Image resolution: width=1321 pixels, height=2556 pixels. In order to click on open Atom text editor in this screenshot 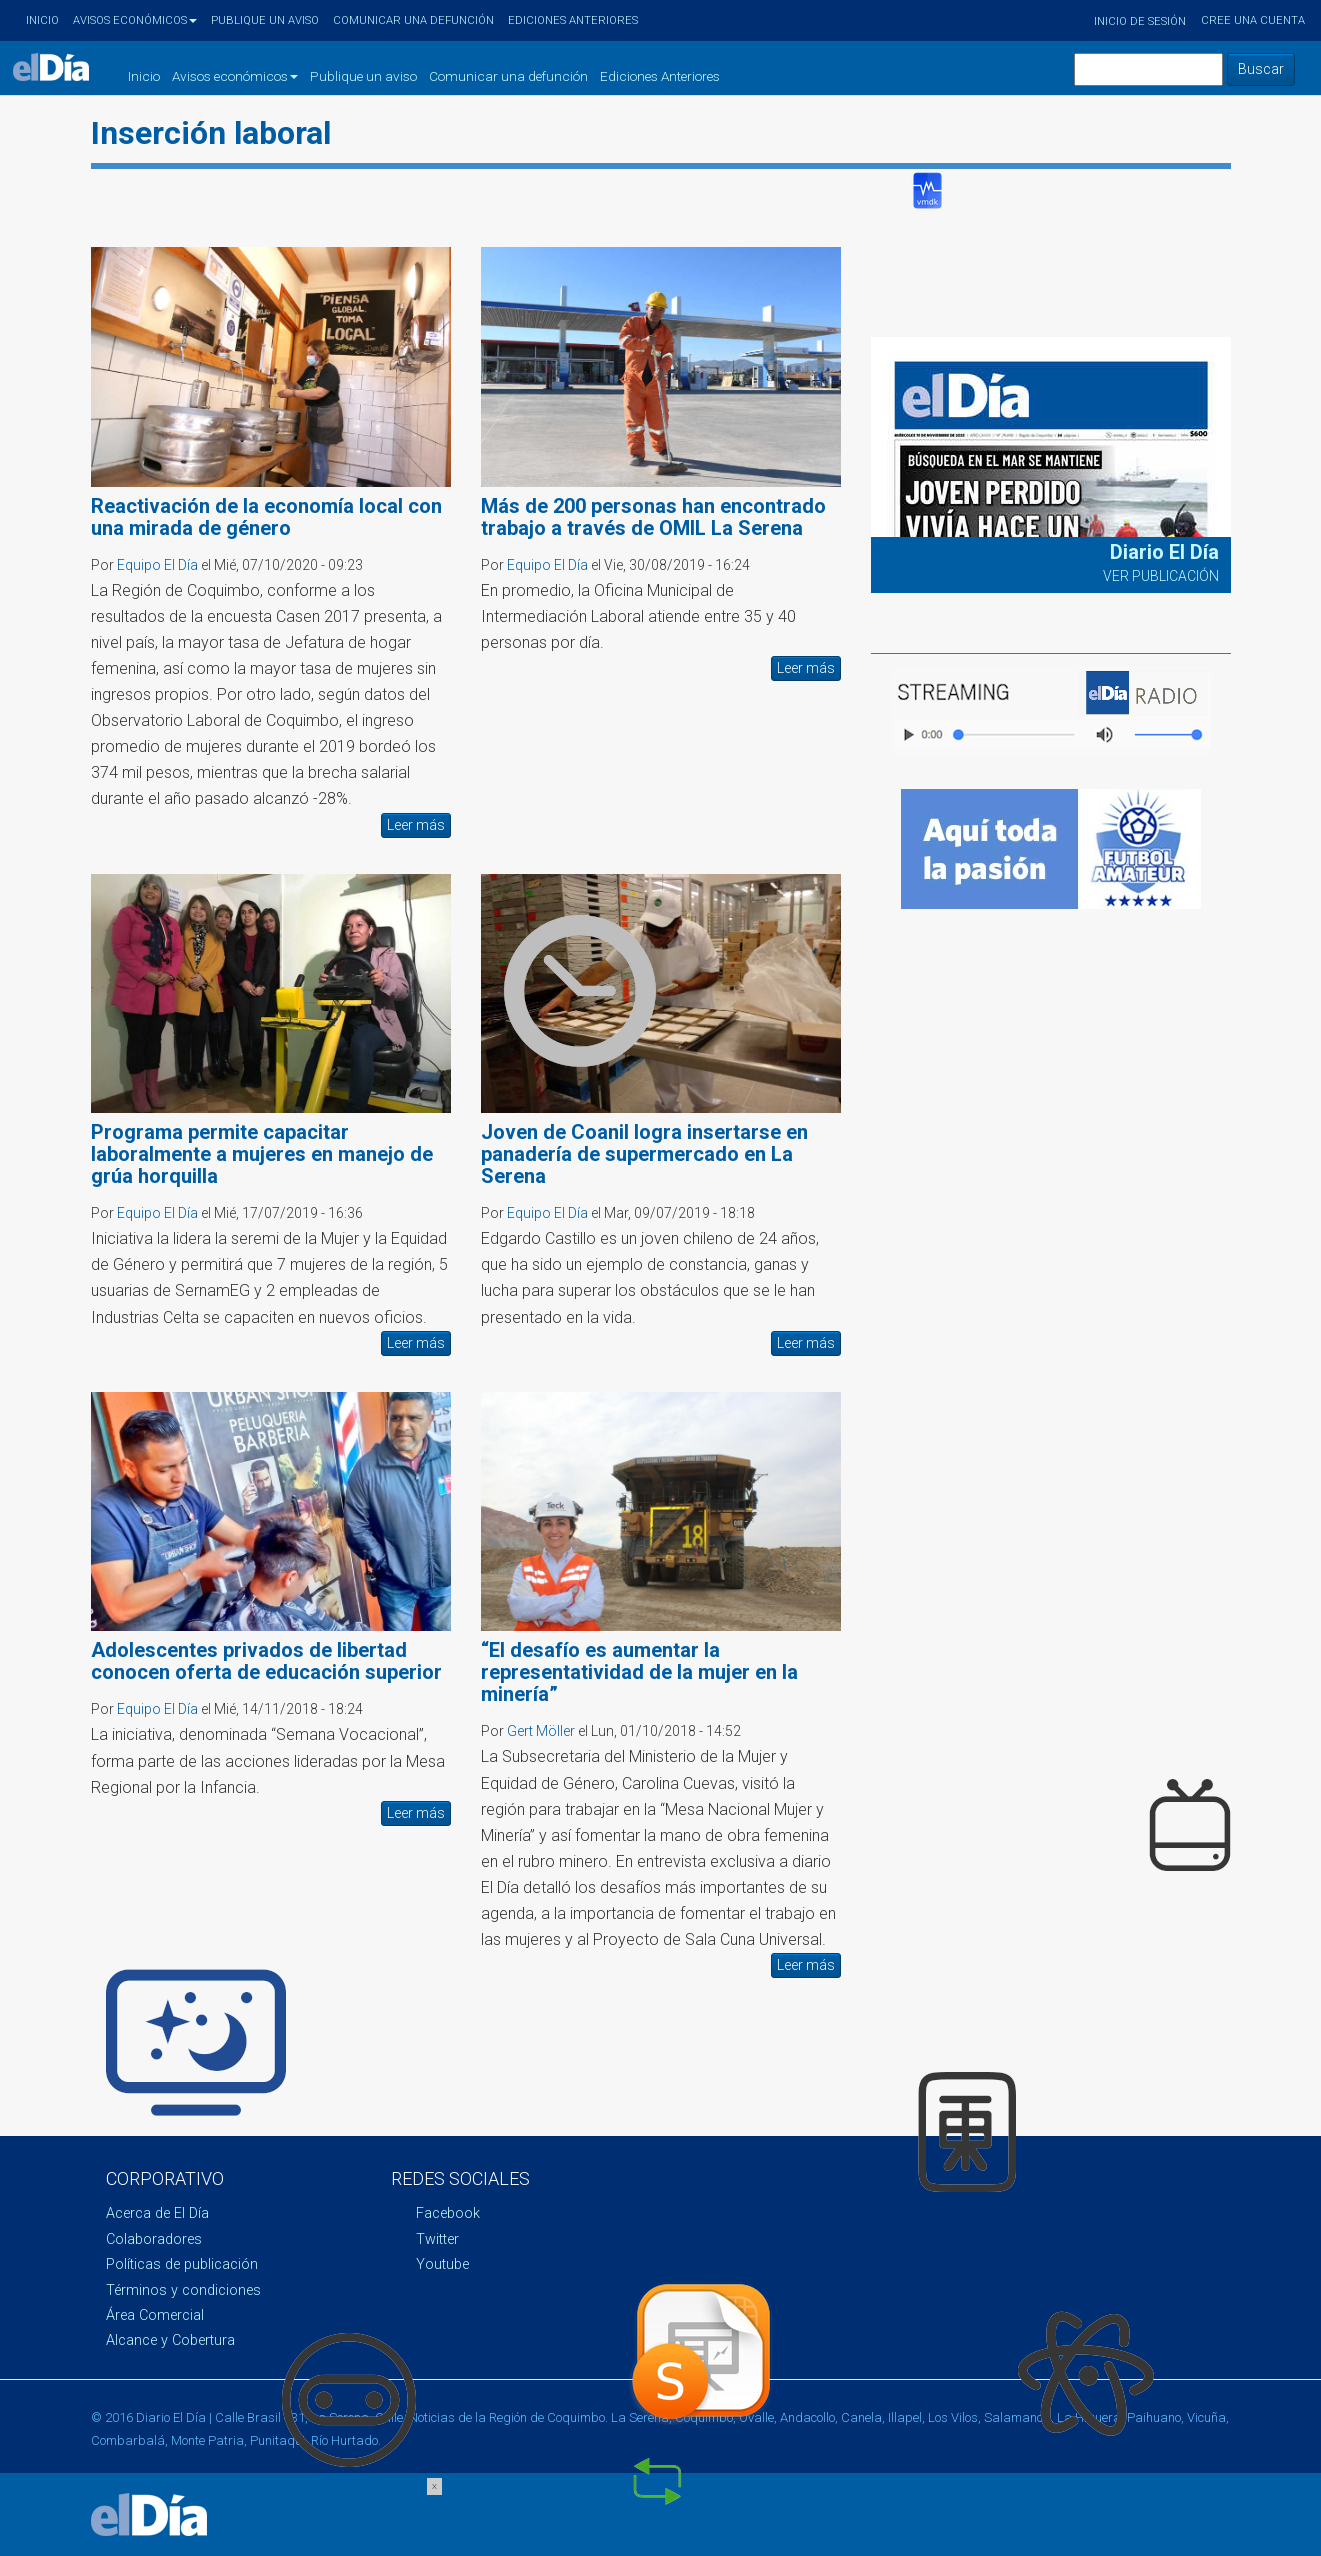, I will do `click(1086, 2374)`.